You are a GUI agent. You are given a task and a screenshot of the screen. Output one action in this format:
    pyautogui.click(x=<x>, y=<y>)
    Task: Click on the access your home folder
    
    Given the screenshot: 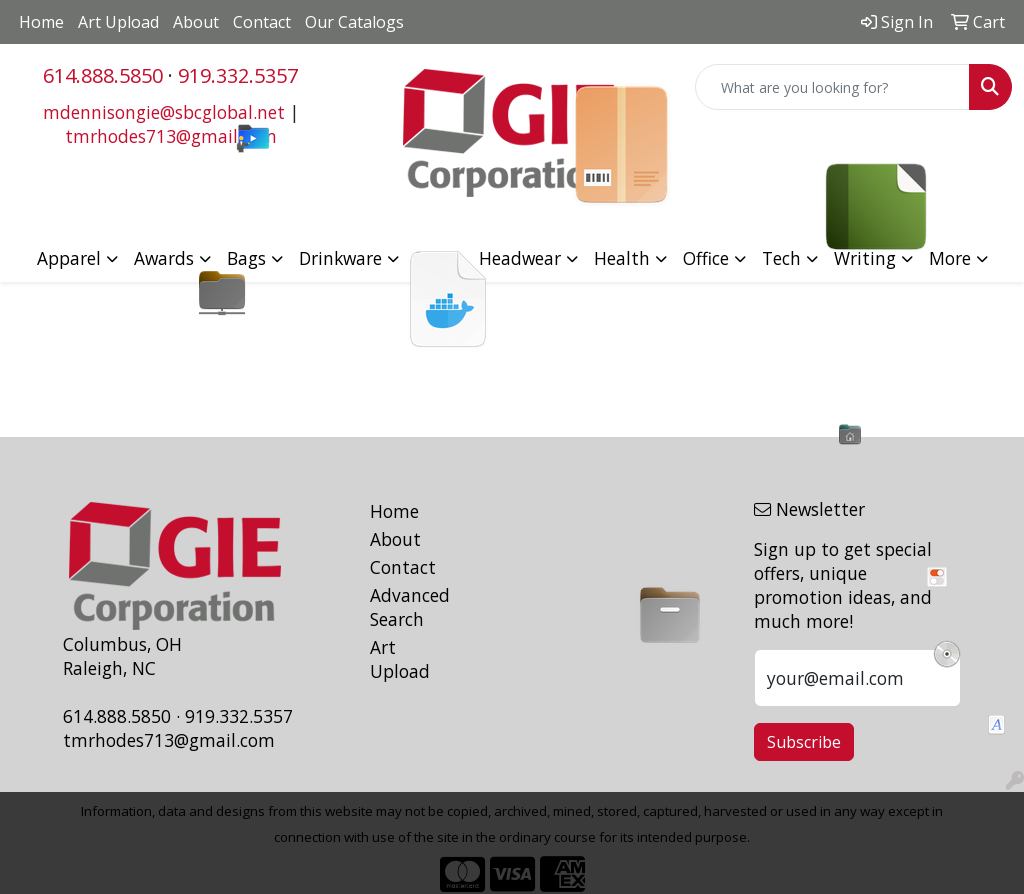 What is the action you would take?
    pyautogui.click(x=850, y=434)
    